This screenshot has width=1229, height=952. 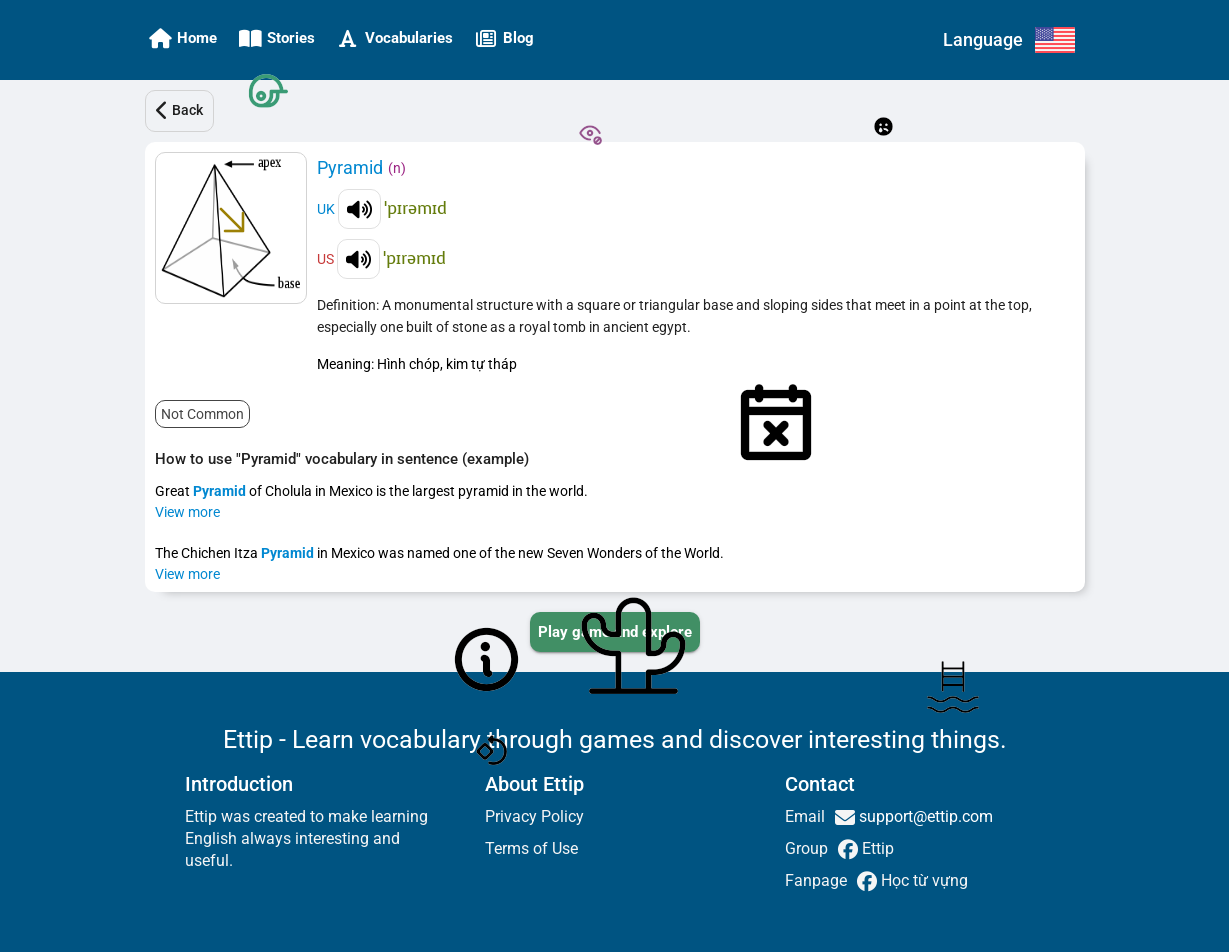 What do you see at coordinates (953, 687) in the screenshot?
I see `indicates swimming pool amenity available` at bounding box center [953, 687].